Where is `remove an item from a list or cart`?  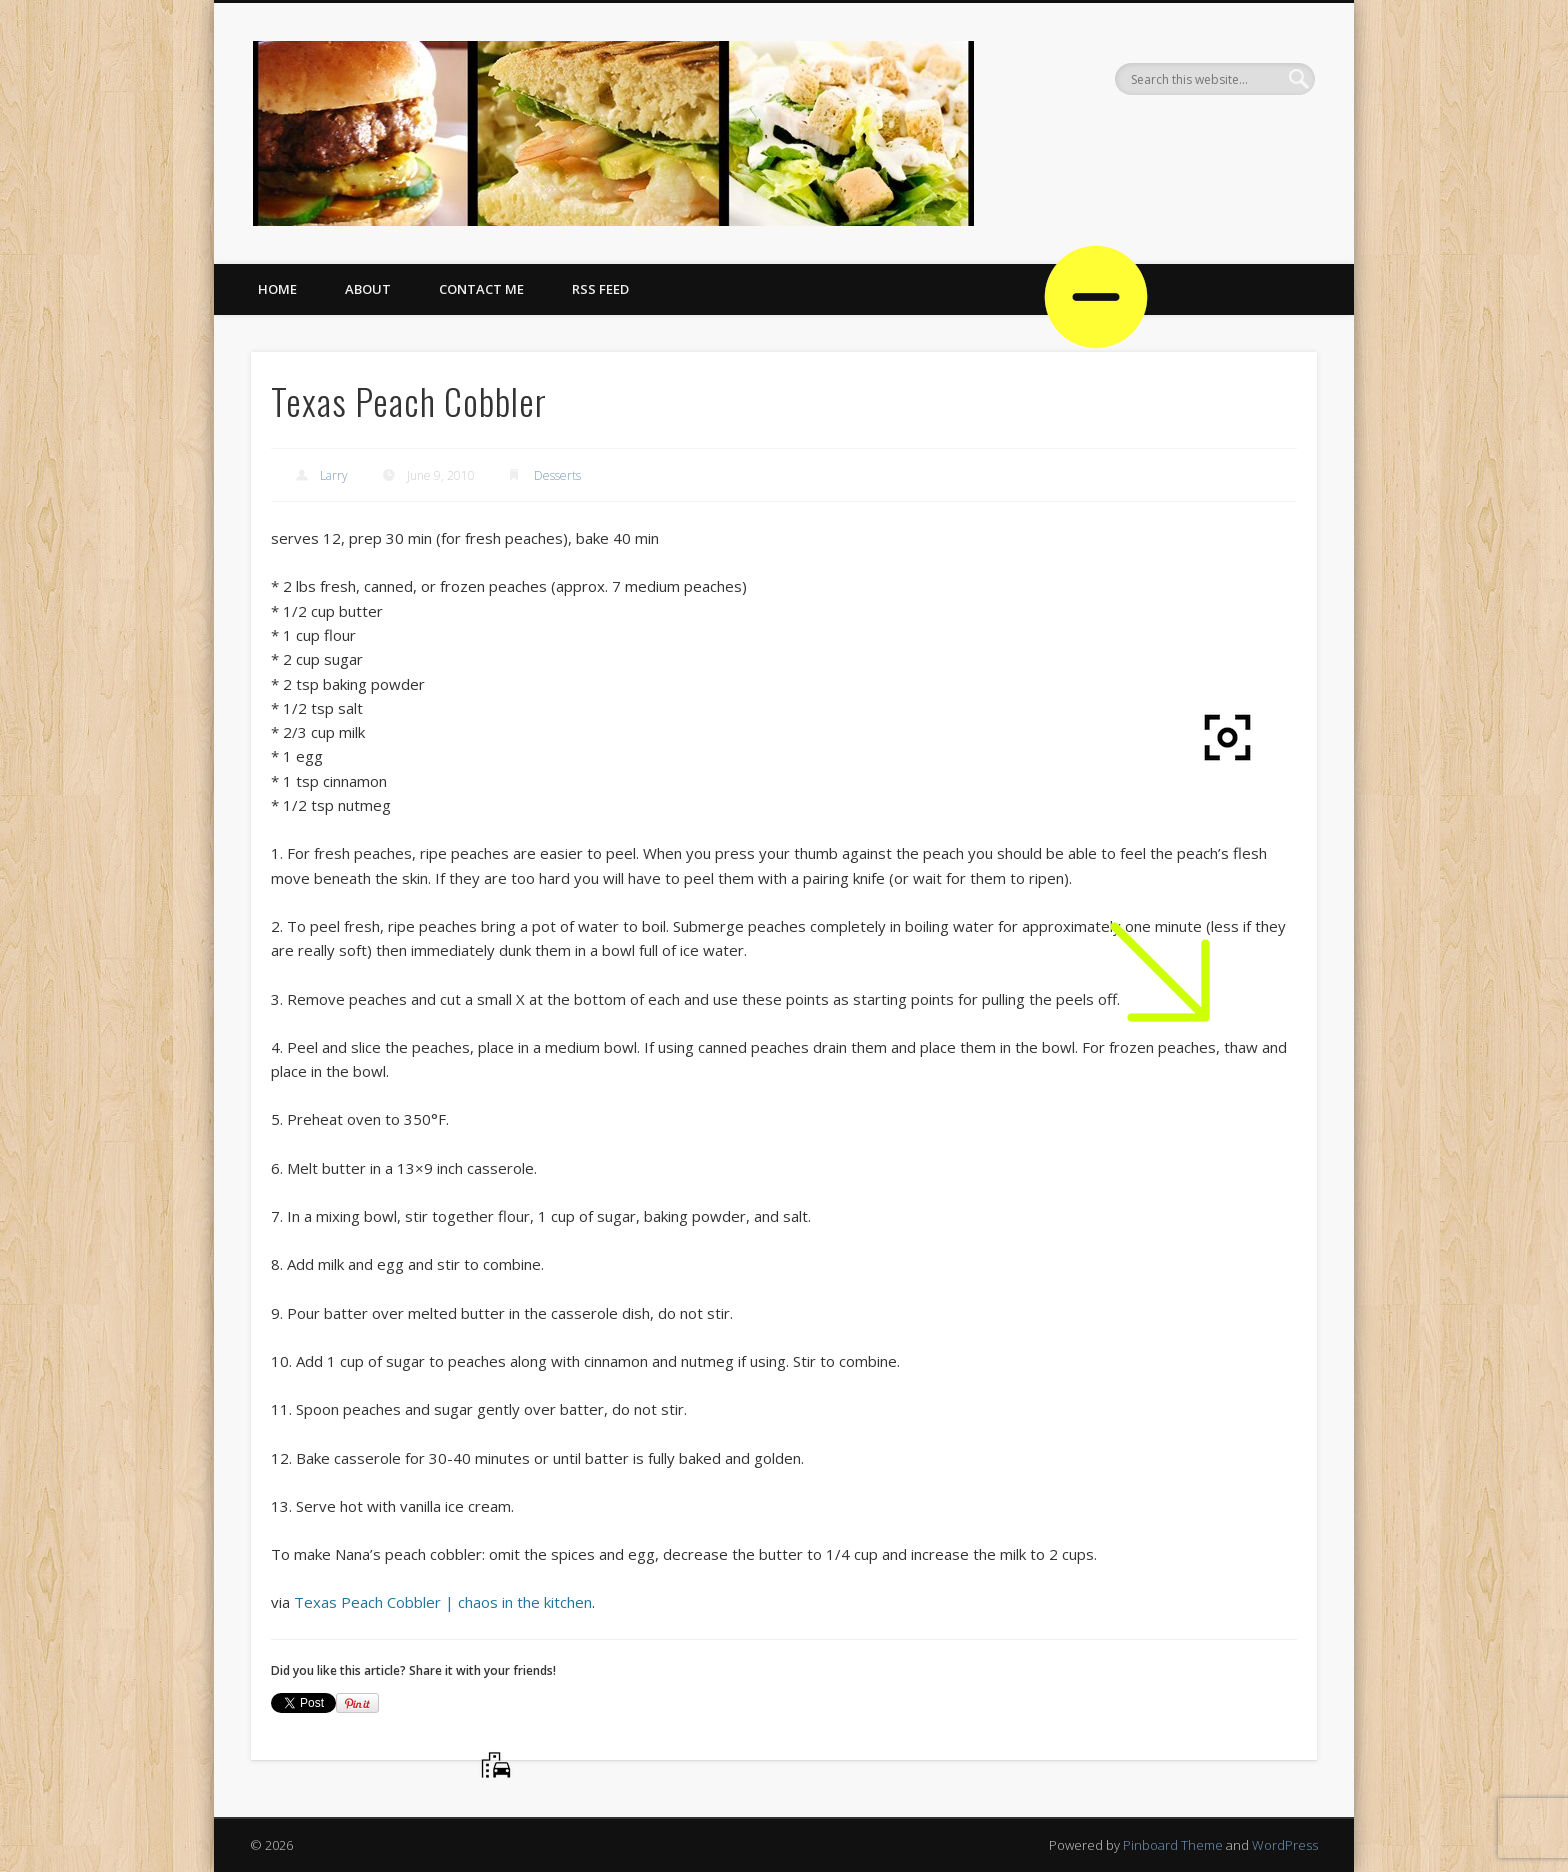
remove an item from a list or cart is located at coordinates (1096, 297).